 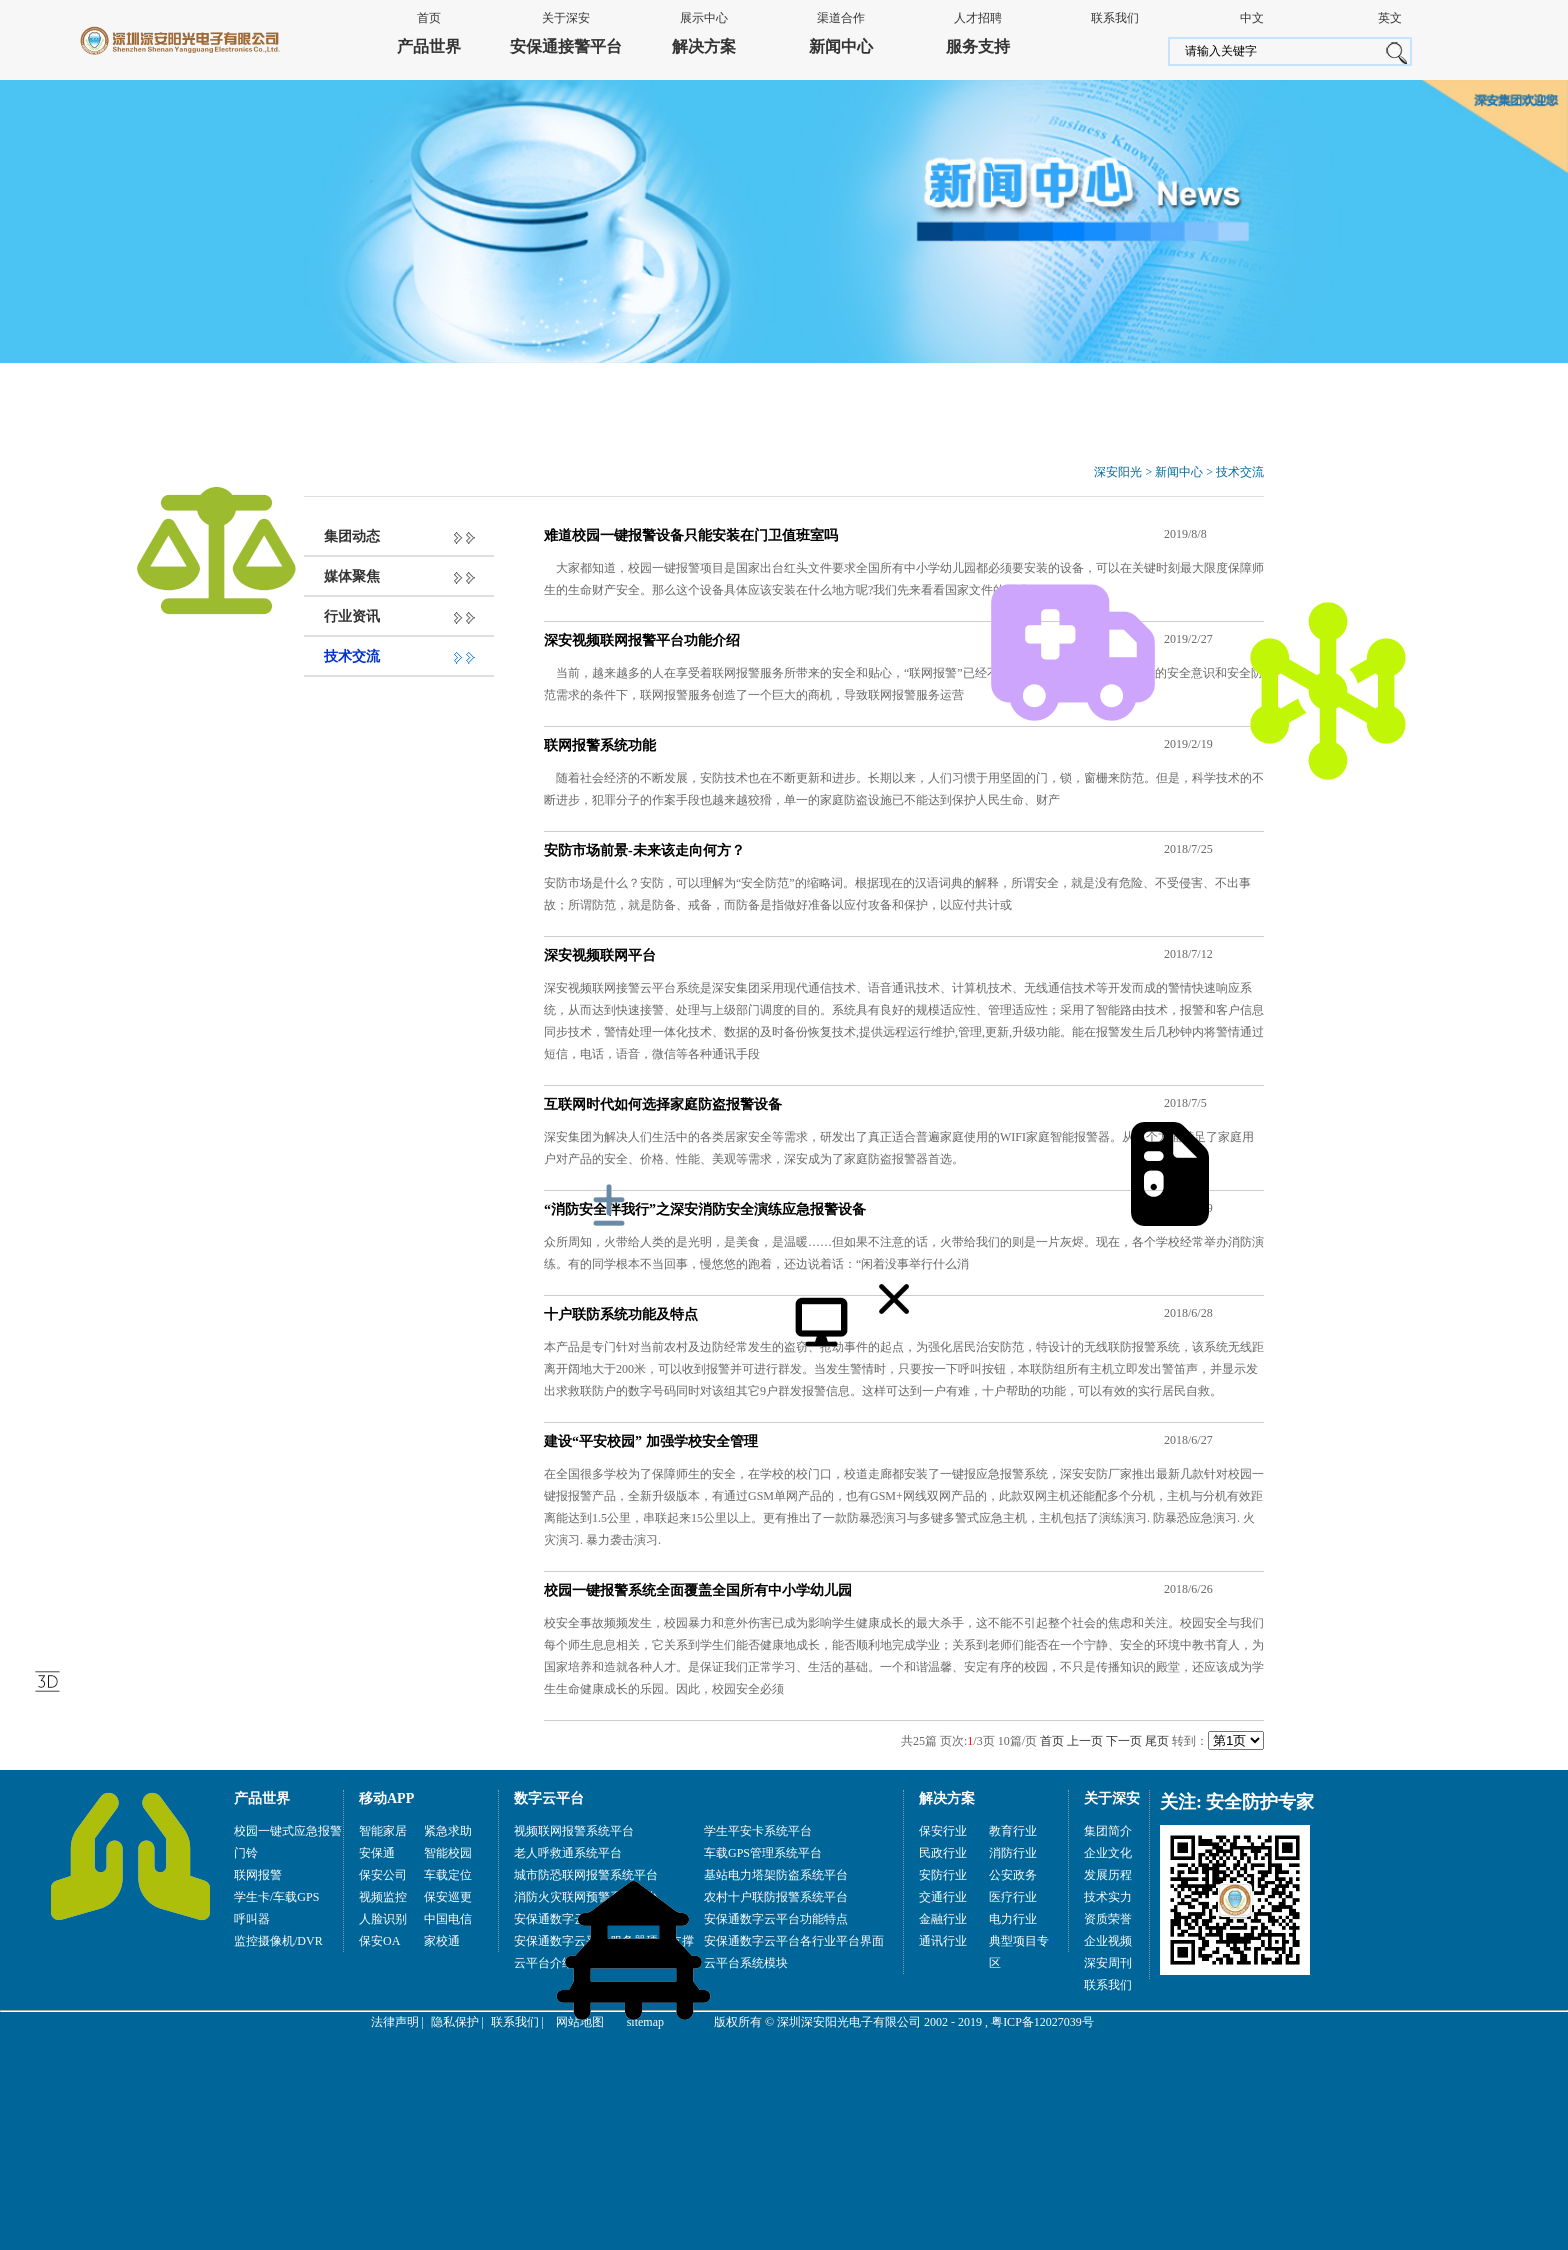 I want to click on toggle between adding and subtracting values, so click(x=609, y=1205).